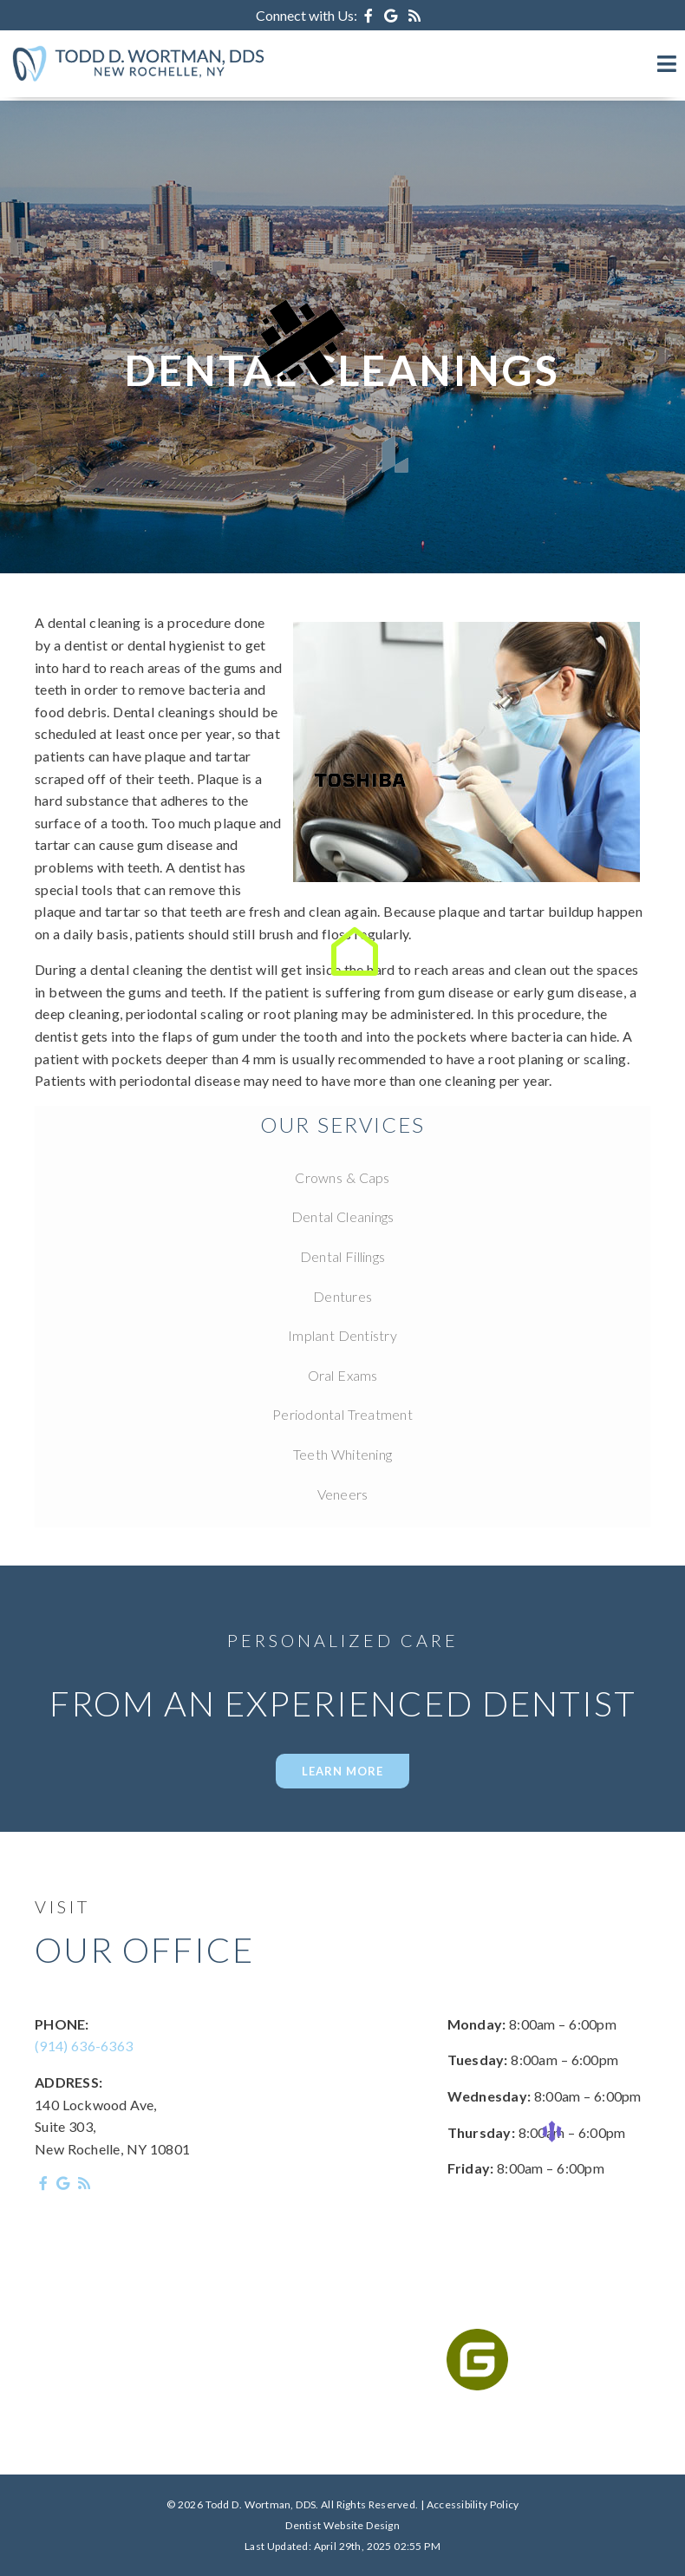 This screenshot has width=685, height=2576. I want to click on lucid software company logo, so click(395, 454).